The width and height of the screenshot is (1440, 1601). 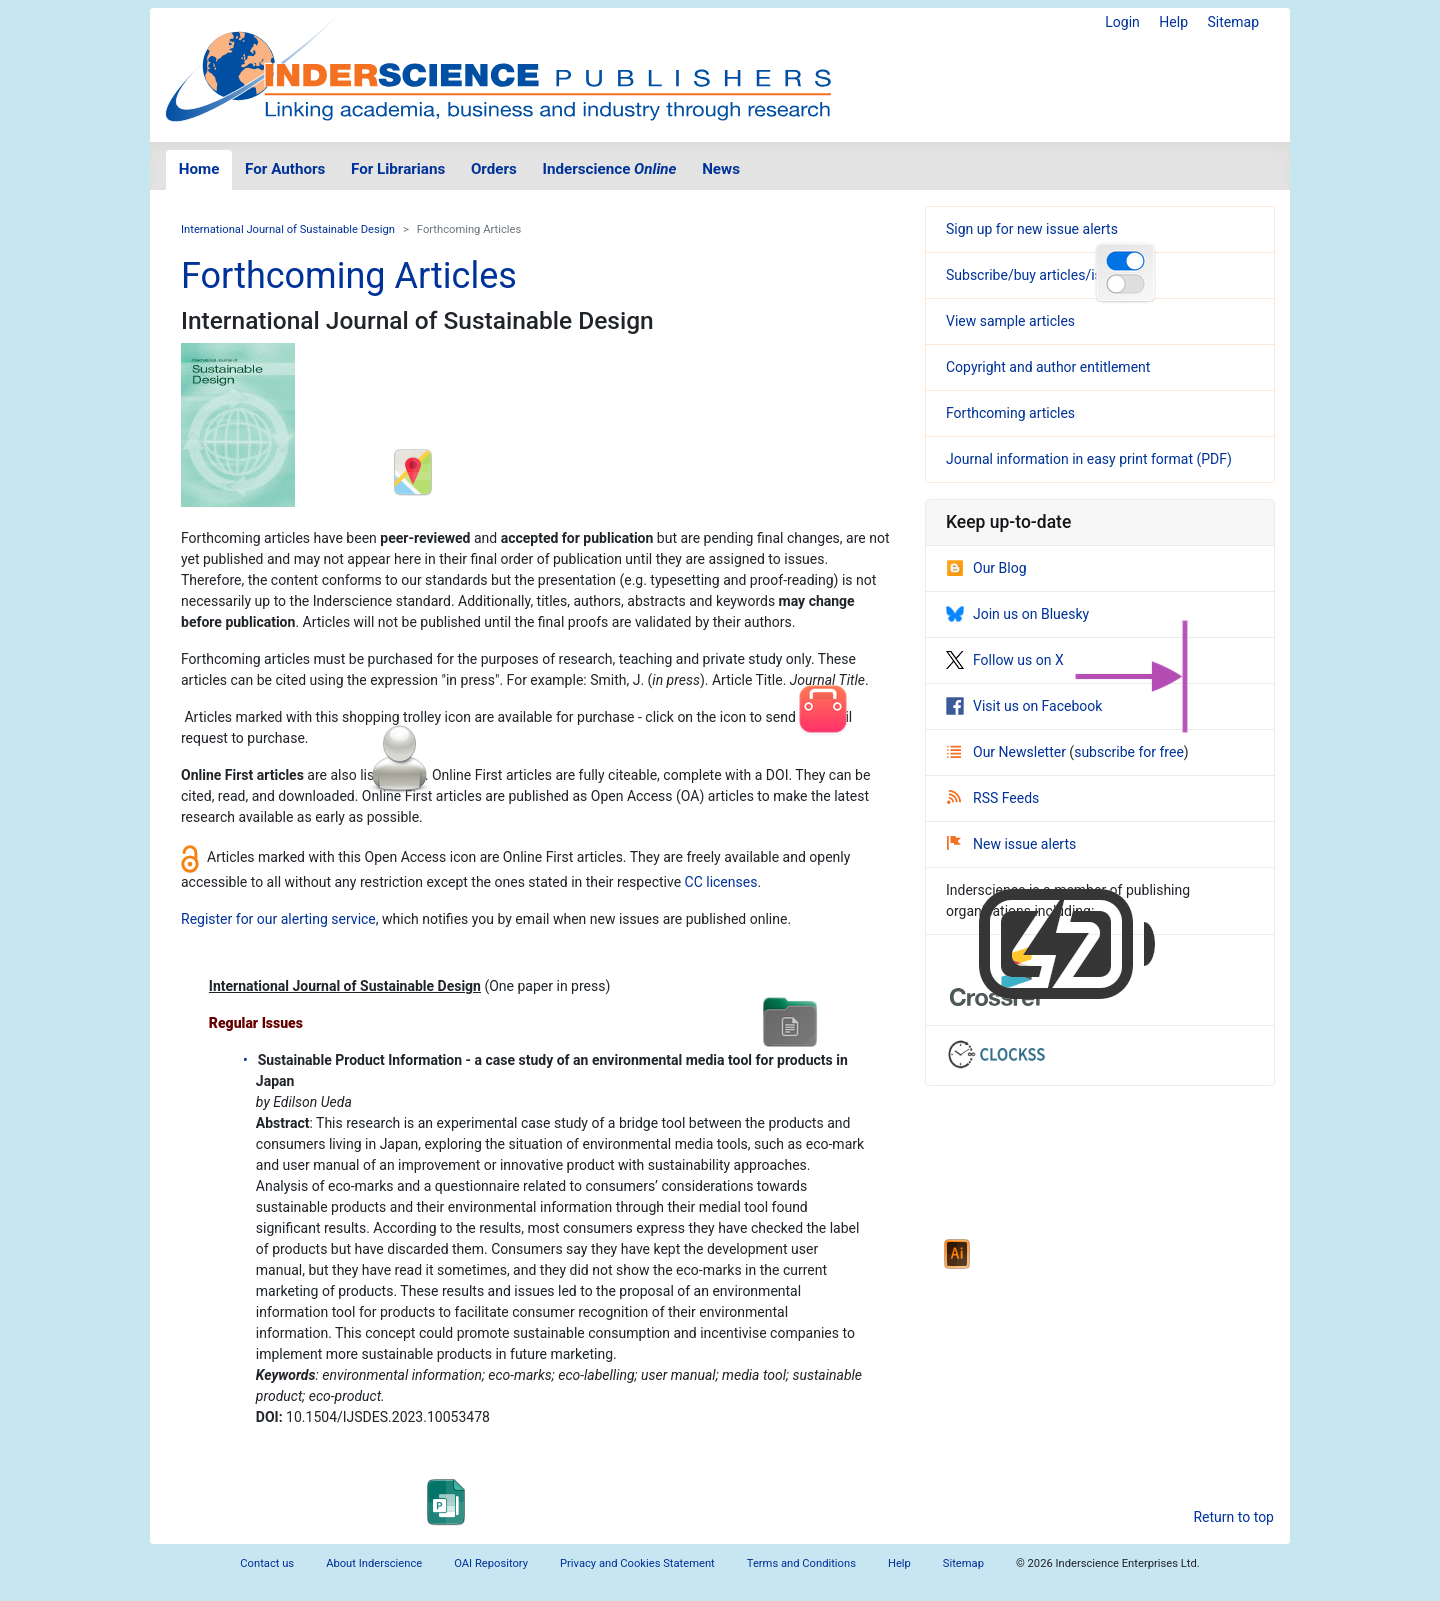 I want to click on open your documents folder, so click(x=790, y=1022).